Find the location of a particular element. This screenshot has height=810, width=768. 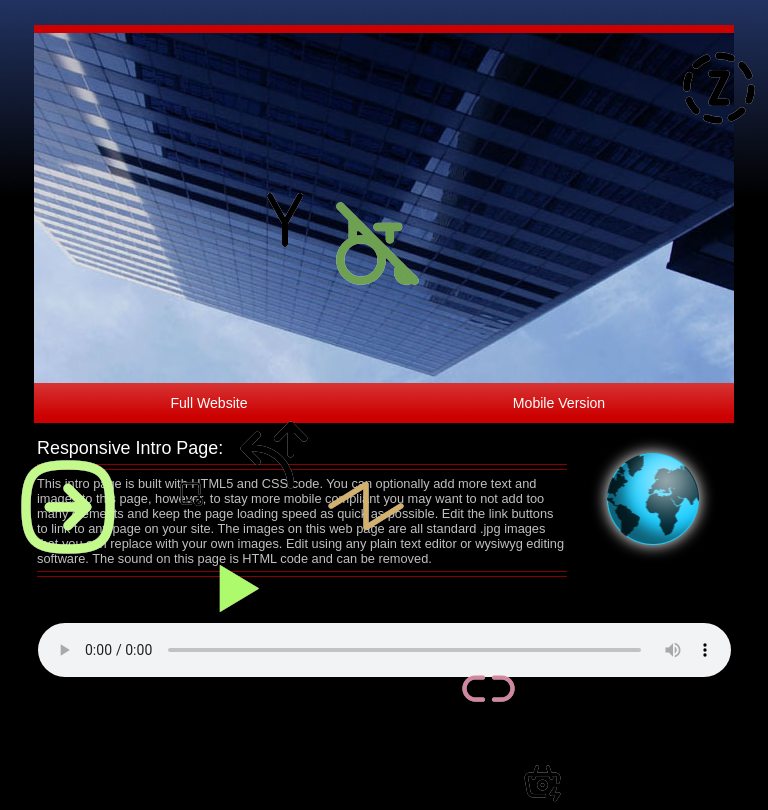

select sawtooth waveform for audio synthesis is located at coordinates (366, 506).